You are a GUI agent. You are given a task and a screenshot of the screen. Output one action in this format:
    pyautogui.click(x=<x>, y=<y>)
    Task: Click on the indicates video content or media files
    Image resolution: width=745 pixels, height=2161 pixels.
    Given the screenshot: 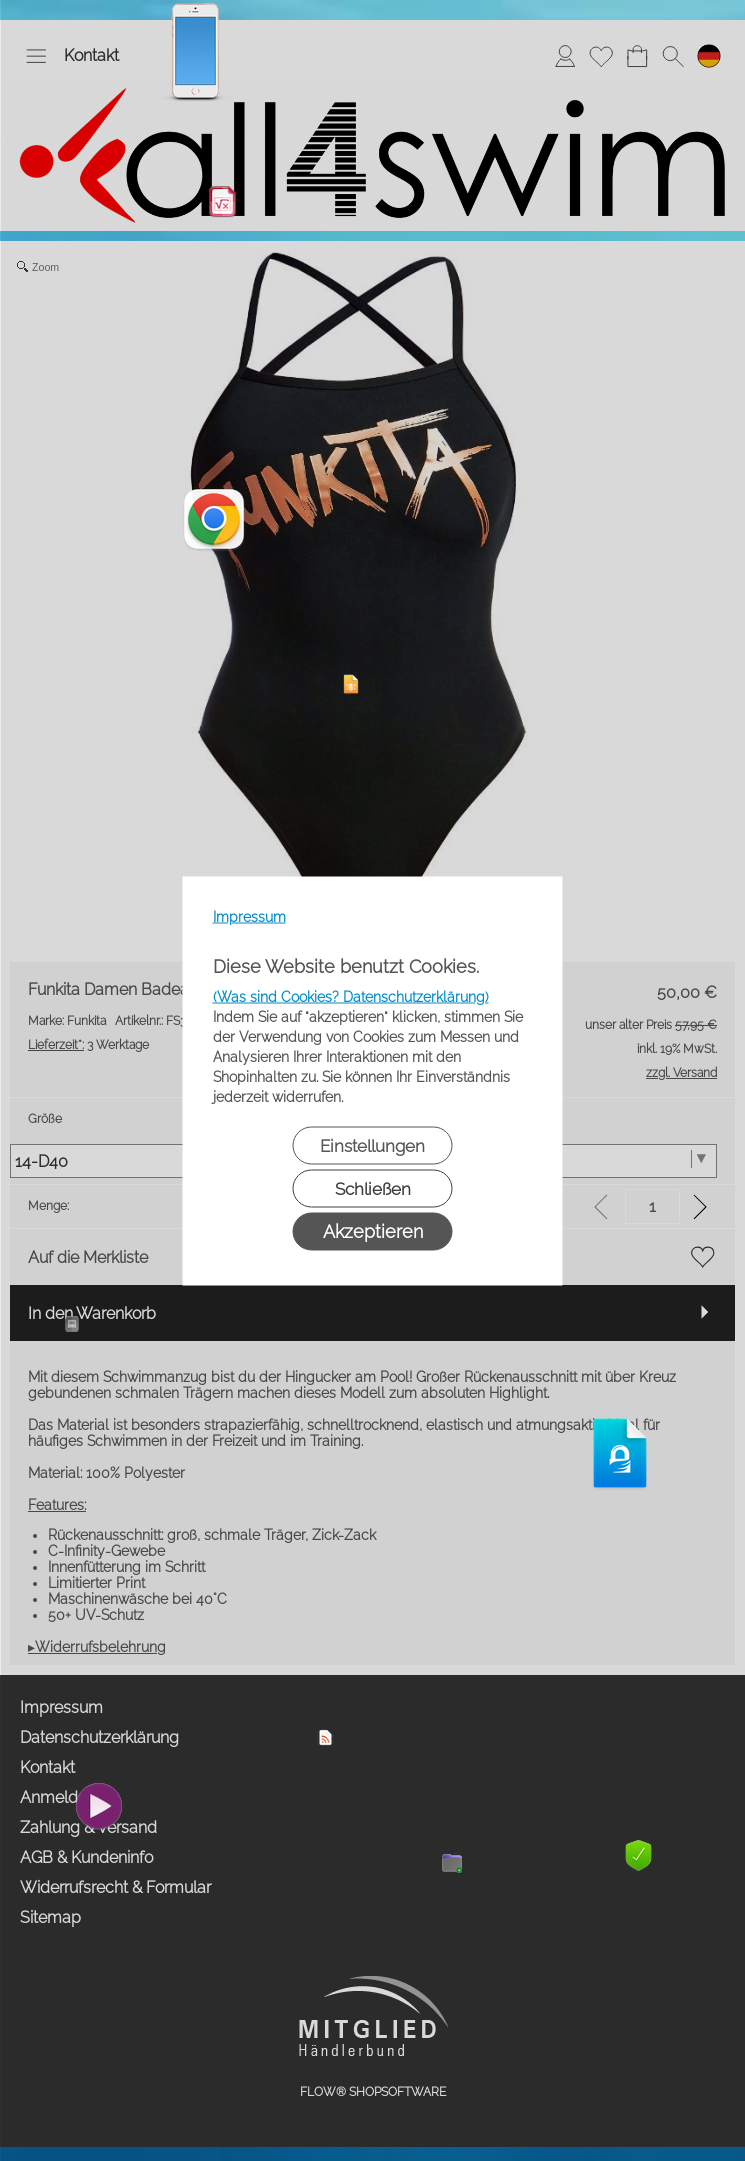 What is the action you would take?
    pyautogui.click(x=99, y=1806)
    